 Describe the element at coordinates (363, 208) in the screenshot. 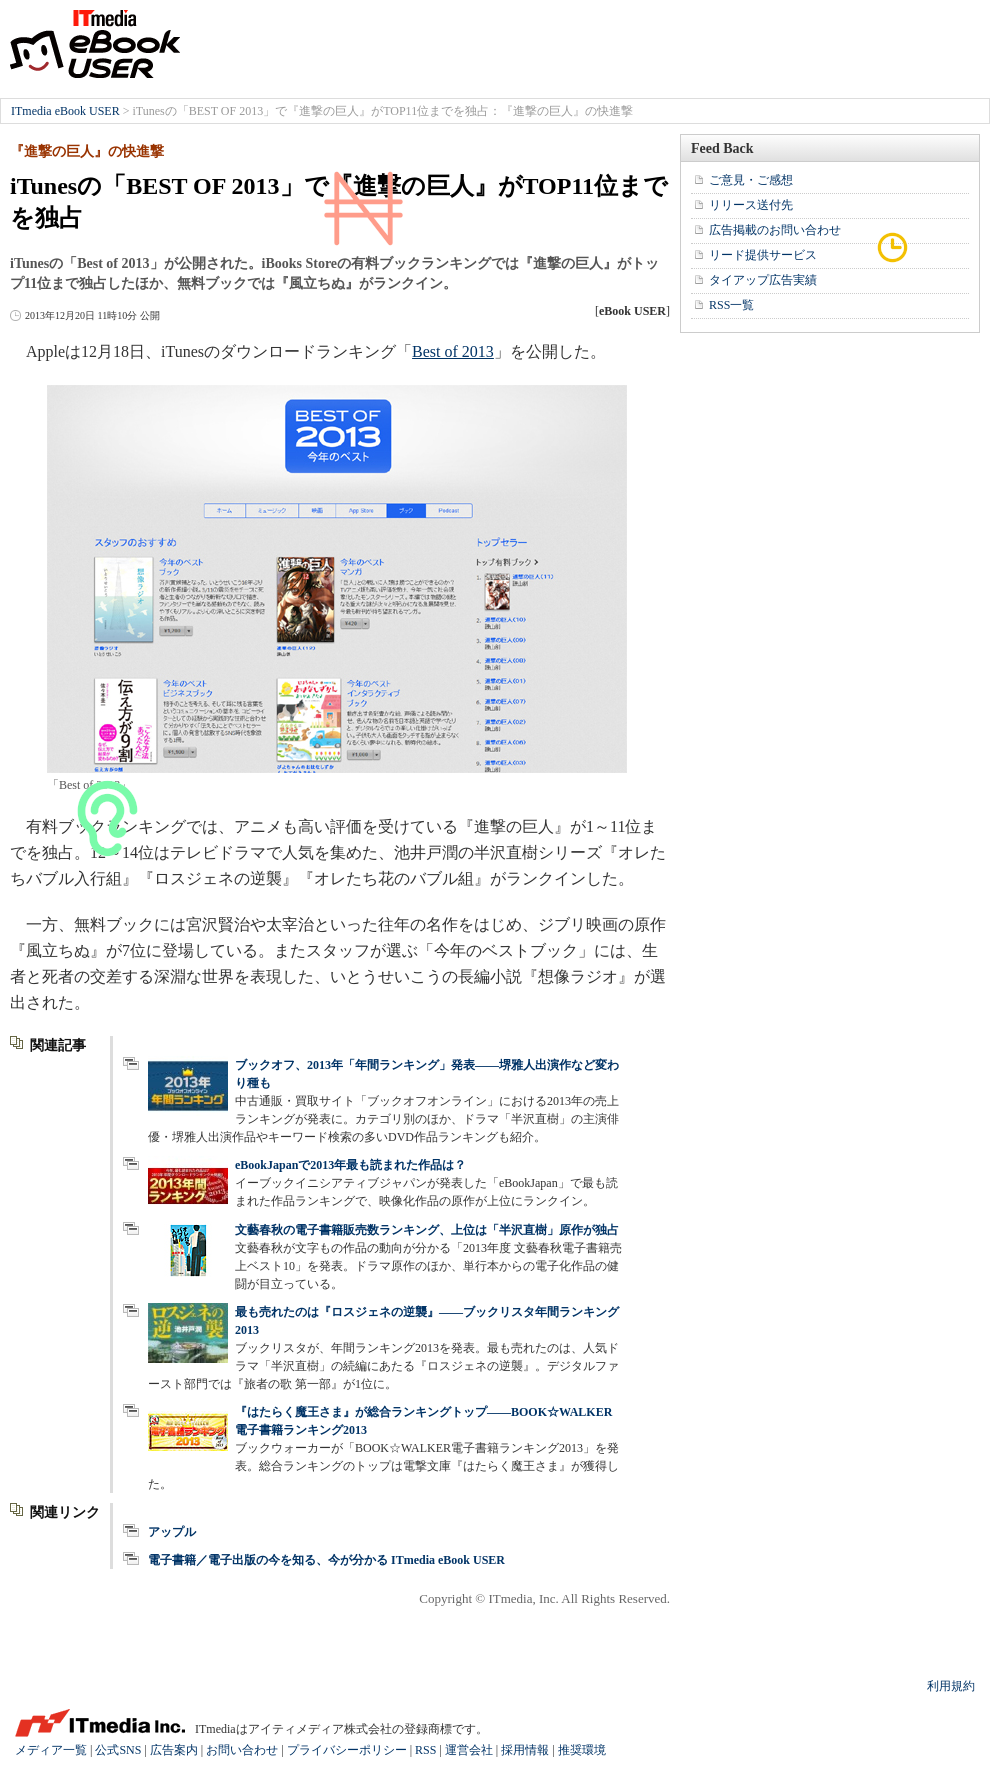

I see `indicates Nigerian naira currency` at that location.